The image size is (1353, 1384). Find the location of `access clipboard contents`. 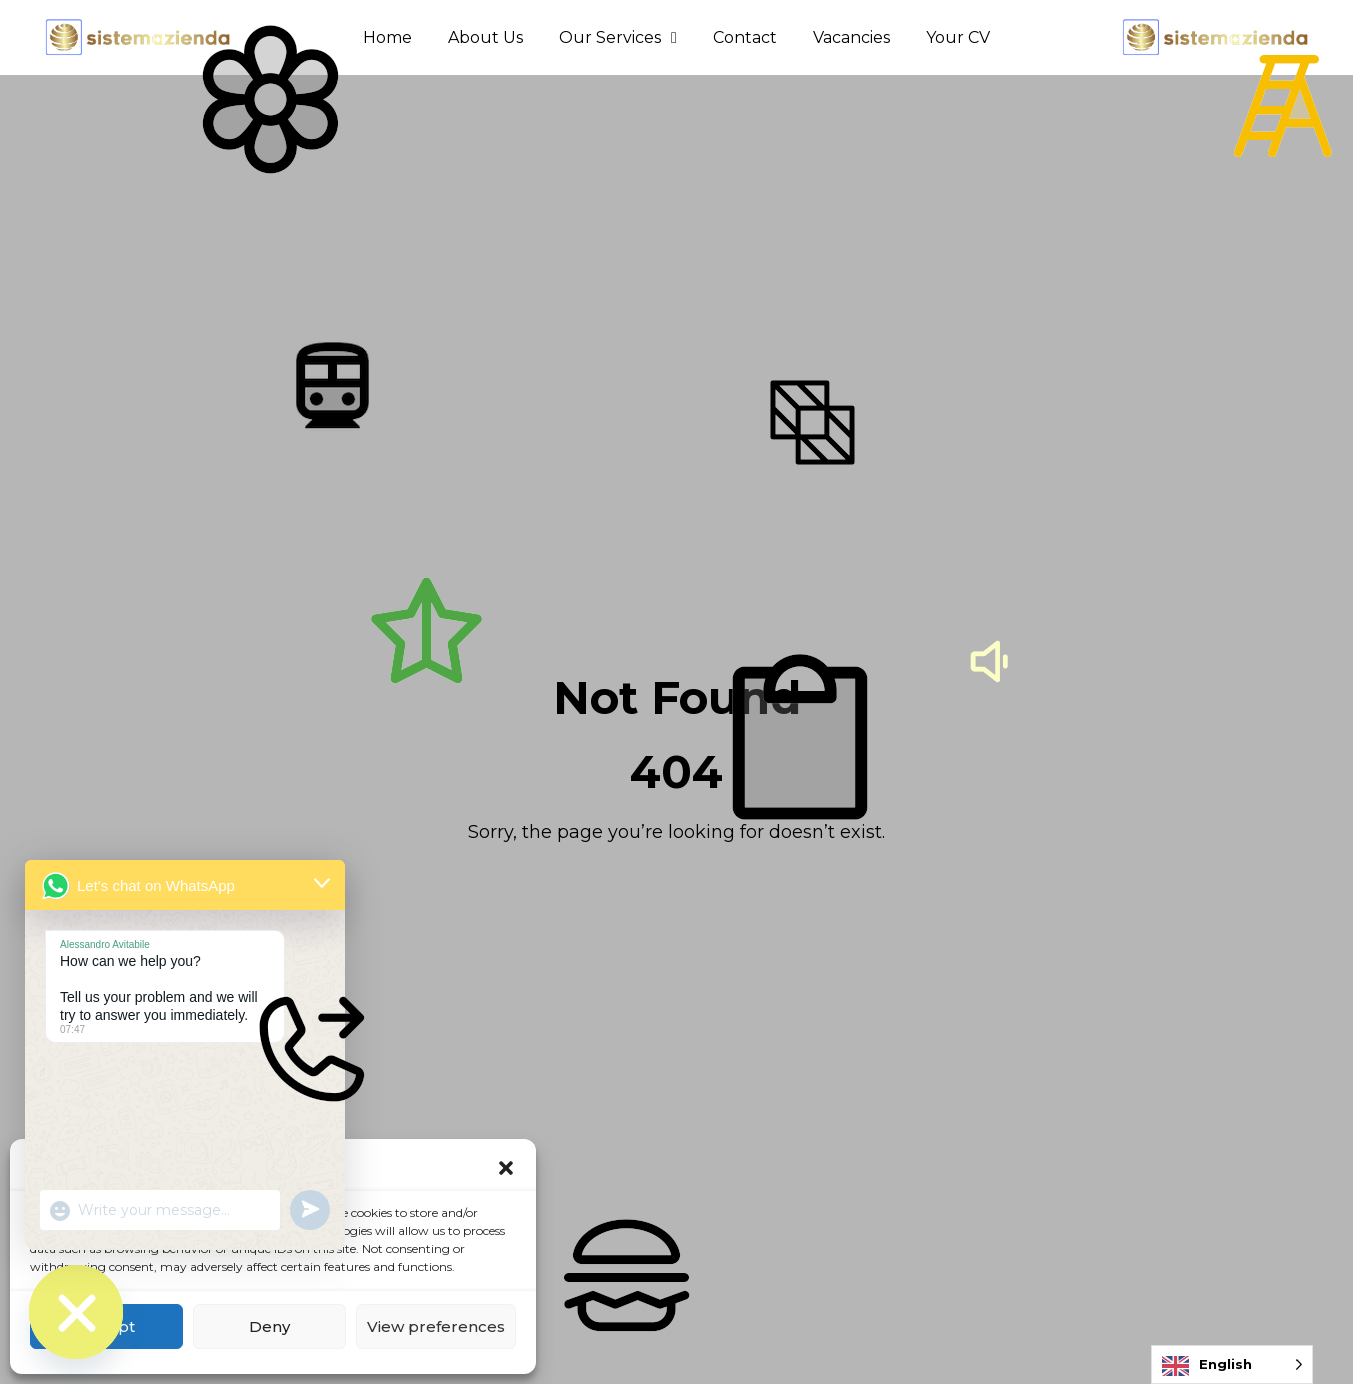

access clipboard contents is located at coordinates (800, 740).